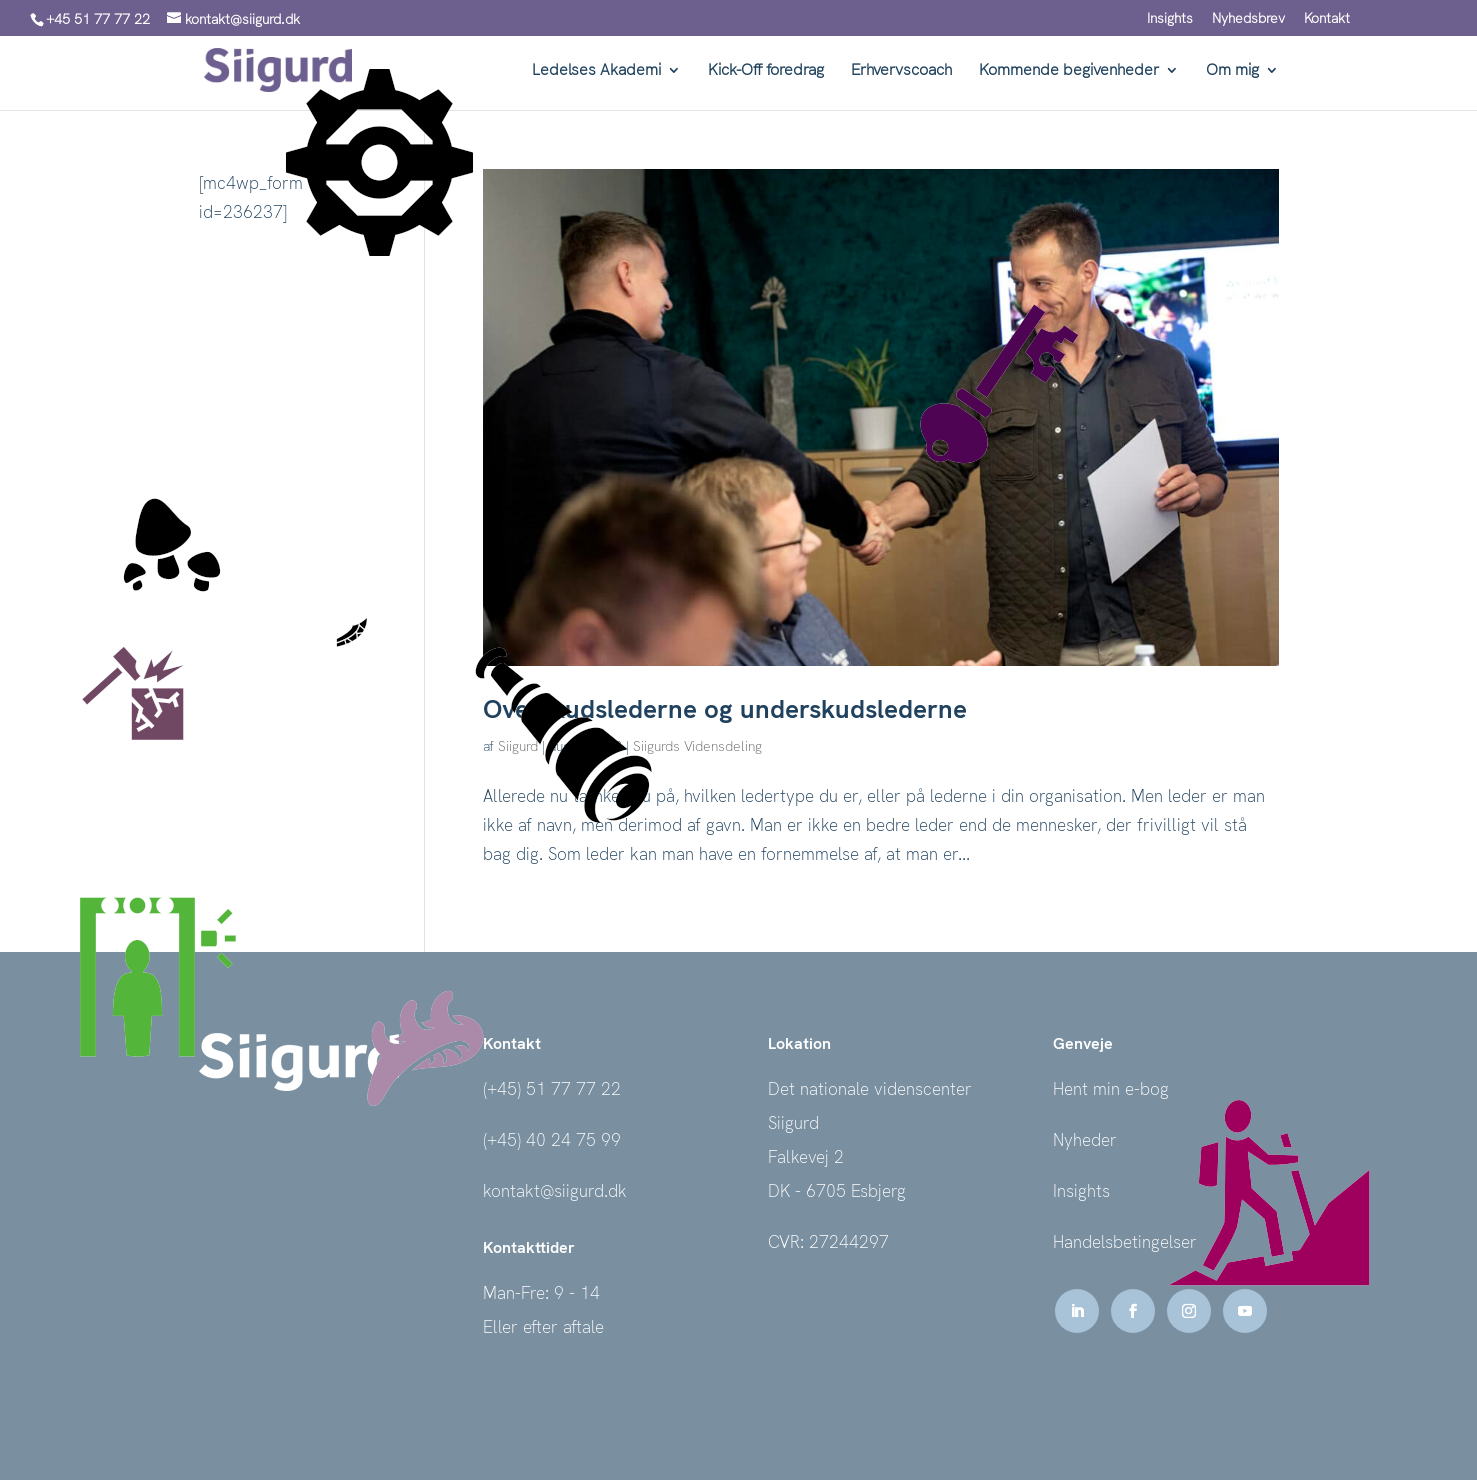  I want to click on access settings or preferences, so click(379, 162).